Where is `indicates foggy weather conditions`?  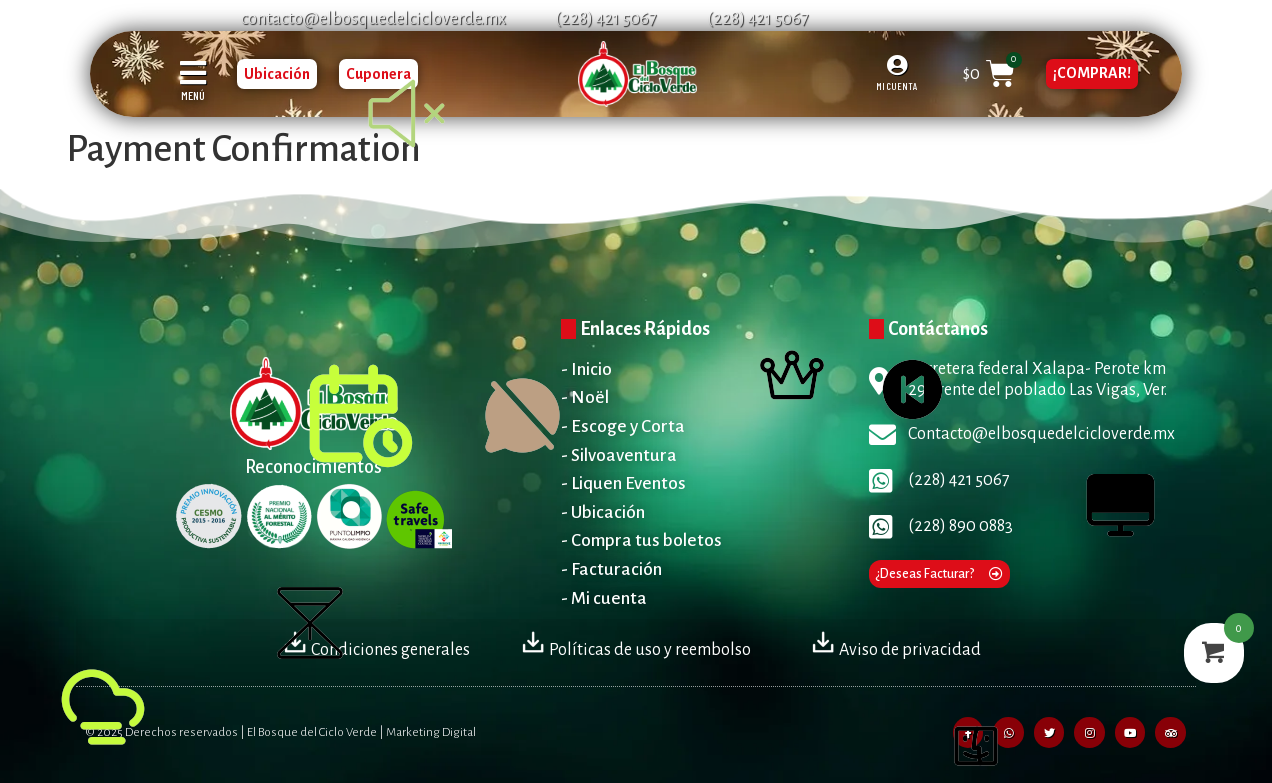
indicates foggy weather conditions is located at coordinates (103, 707).